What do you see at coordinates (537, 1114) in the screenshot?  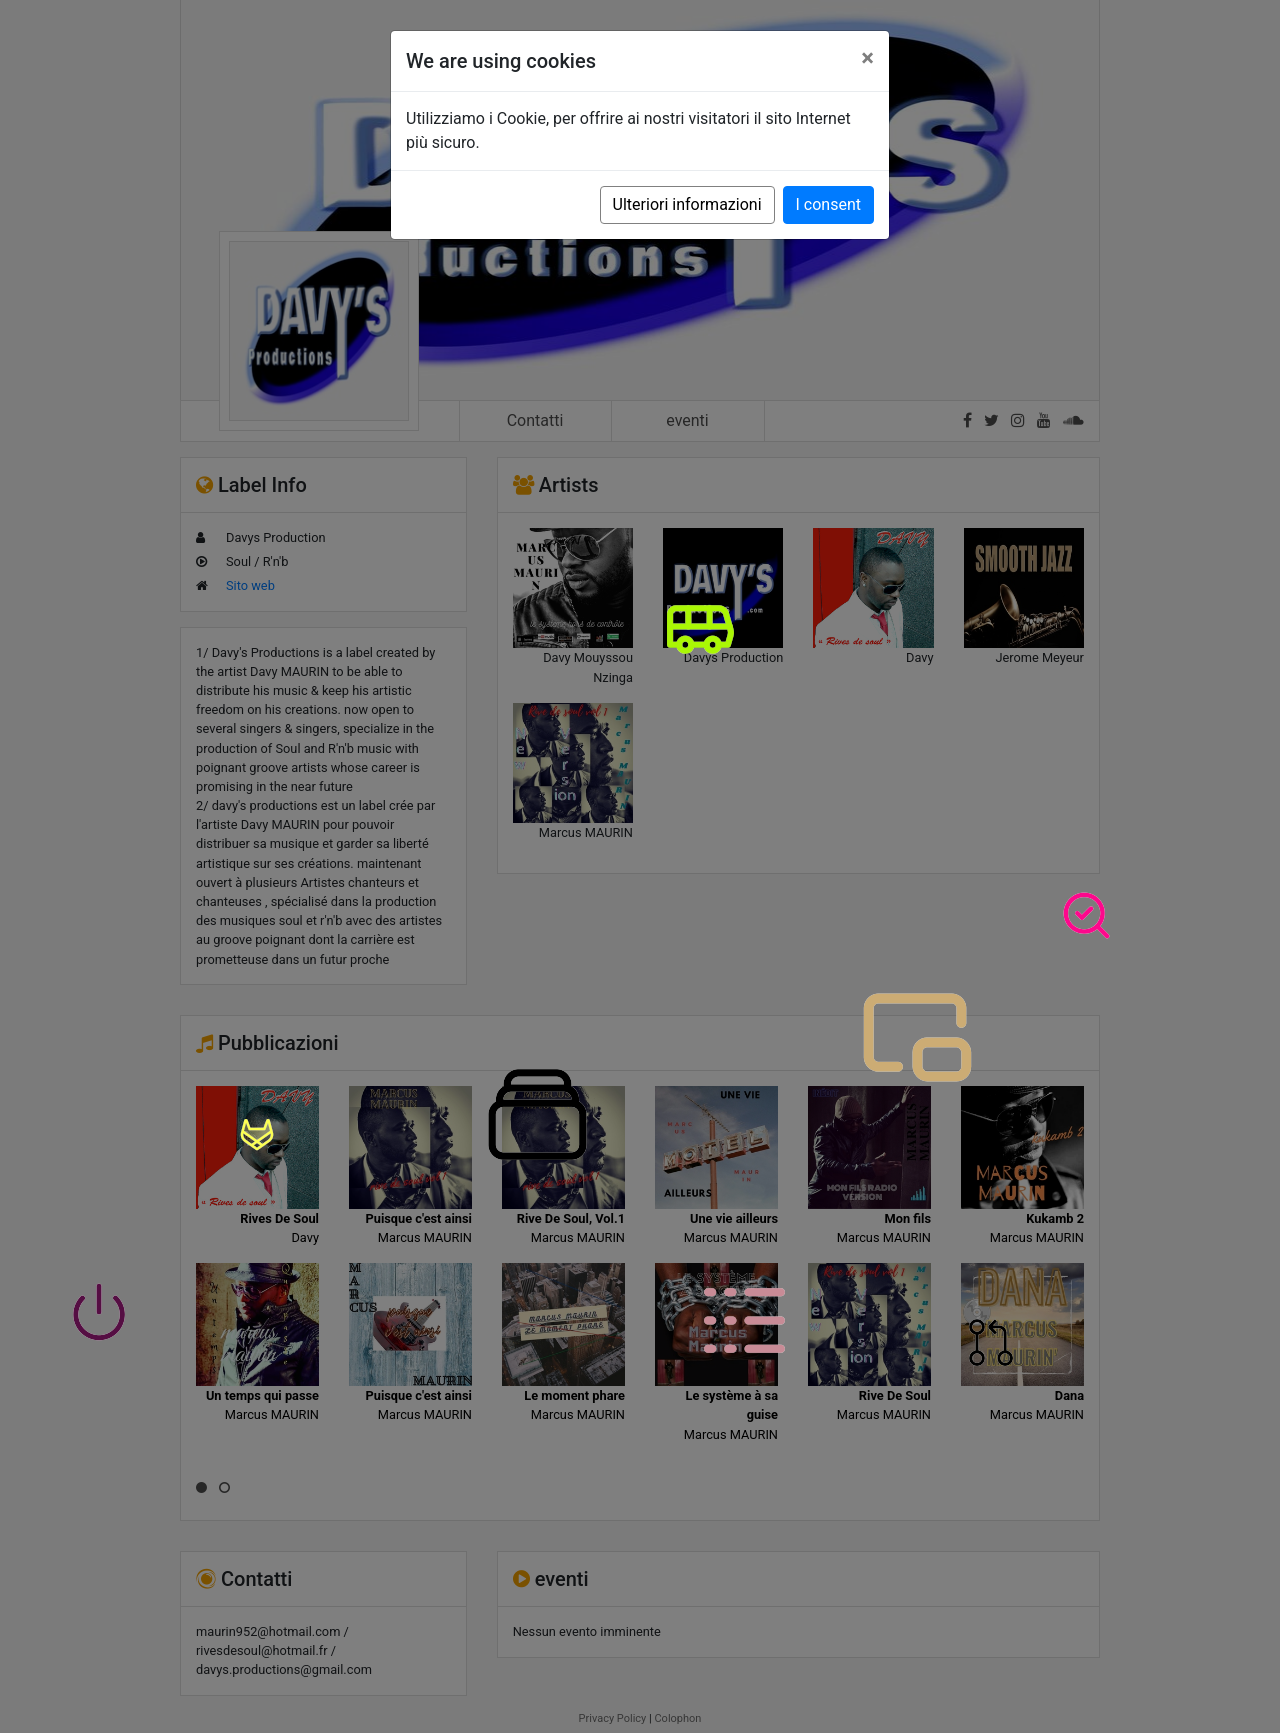 I see `view stacked layers or cards` at bounding box center [537, 1114].